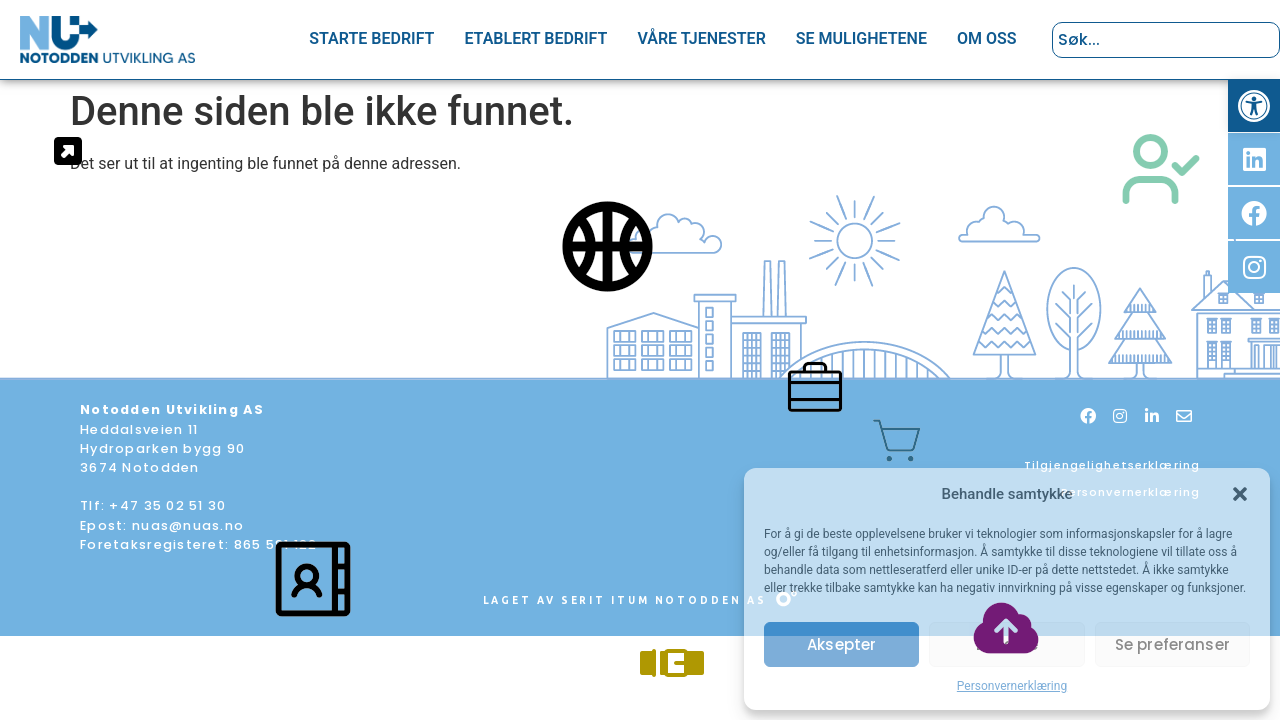 This screenshot has width=1280, height=720. What do you see at coordinates (672, 663) in the screenshot?
I see `access clothing or accessories settings` at bounding box center [672, 663].